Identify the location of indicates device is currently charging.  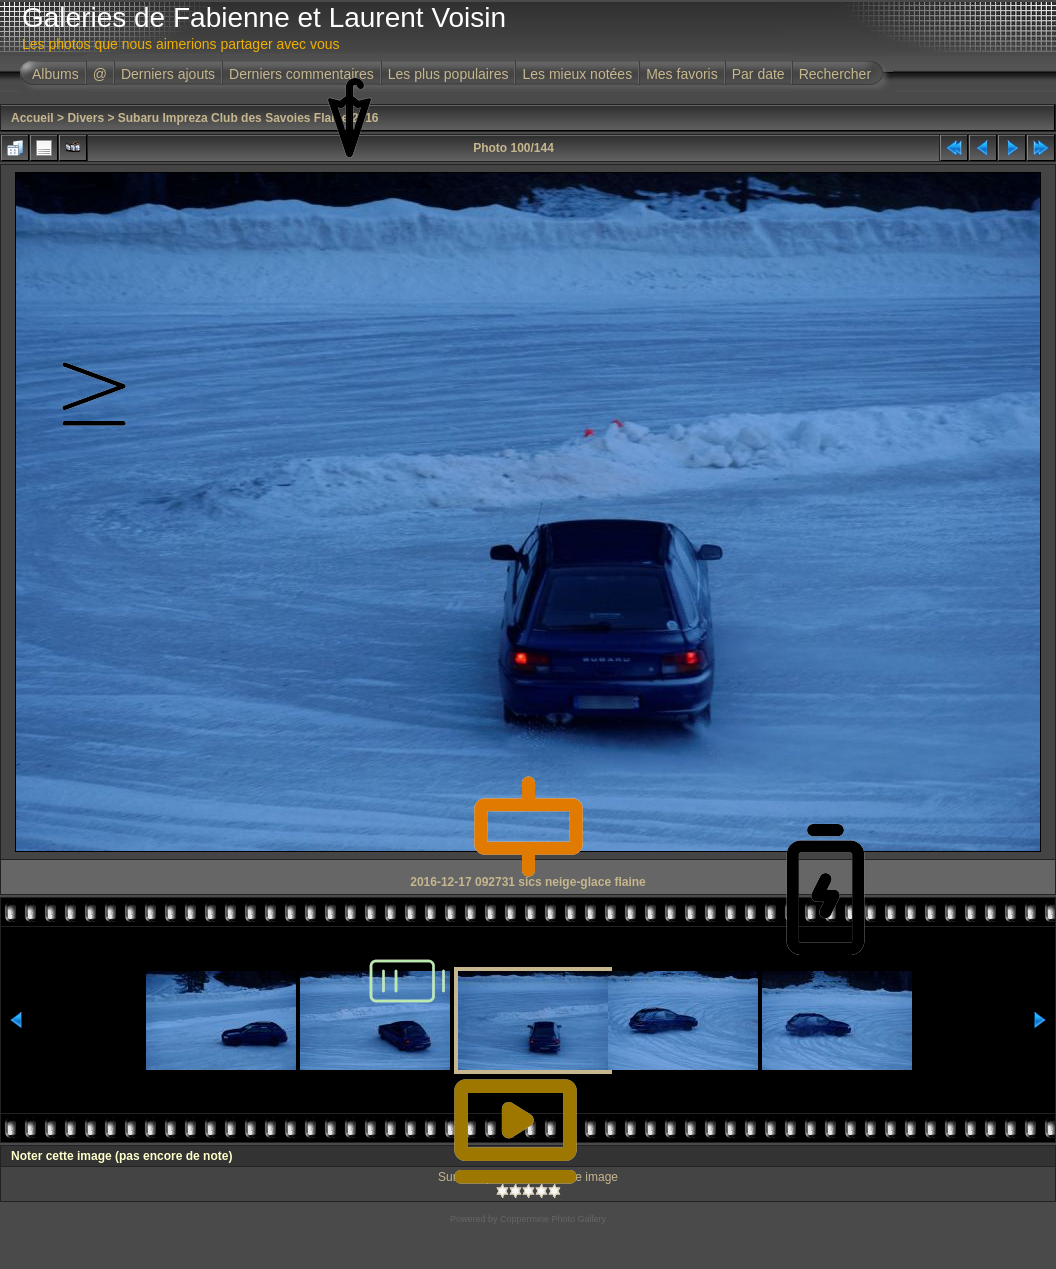
(825, 889).